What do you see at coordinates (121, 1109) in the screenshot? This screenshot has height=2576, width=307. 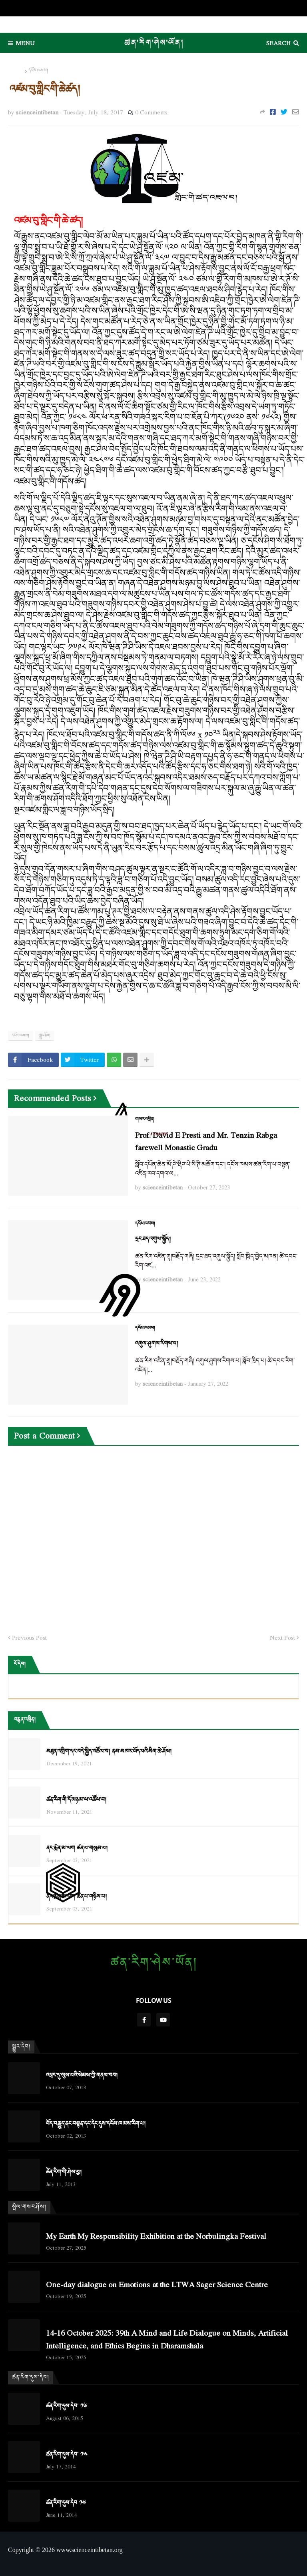 I see `algorand cryptocurrency or blockchain platform logo` at bounding box center [121, 1109].